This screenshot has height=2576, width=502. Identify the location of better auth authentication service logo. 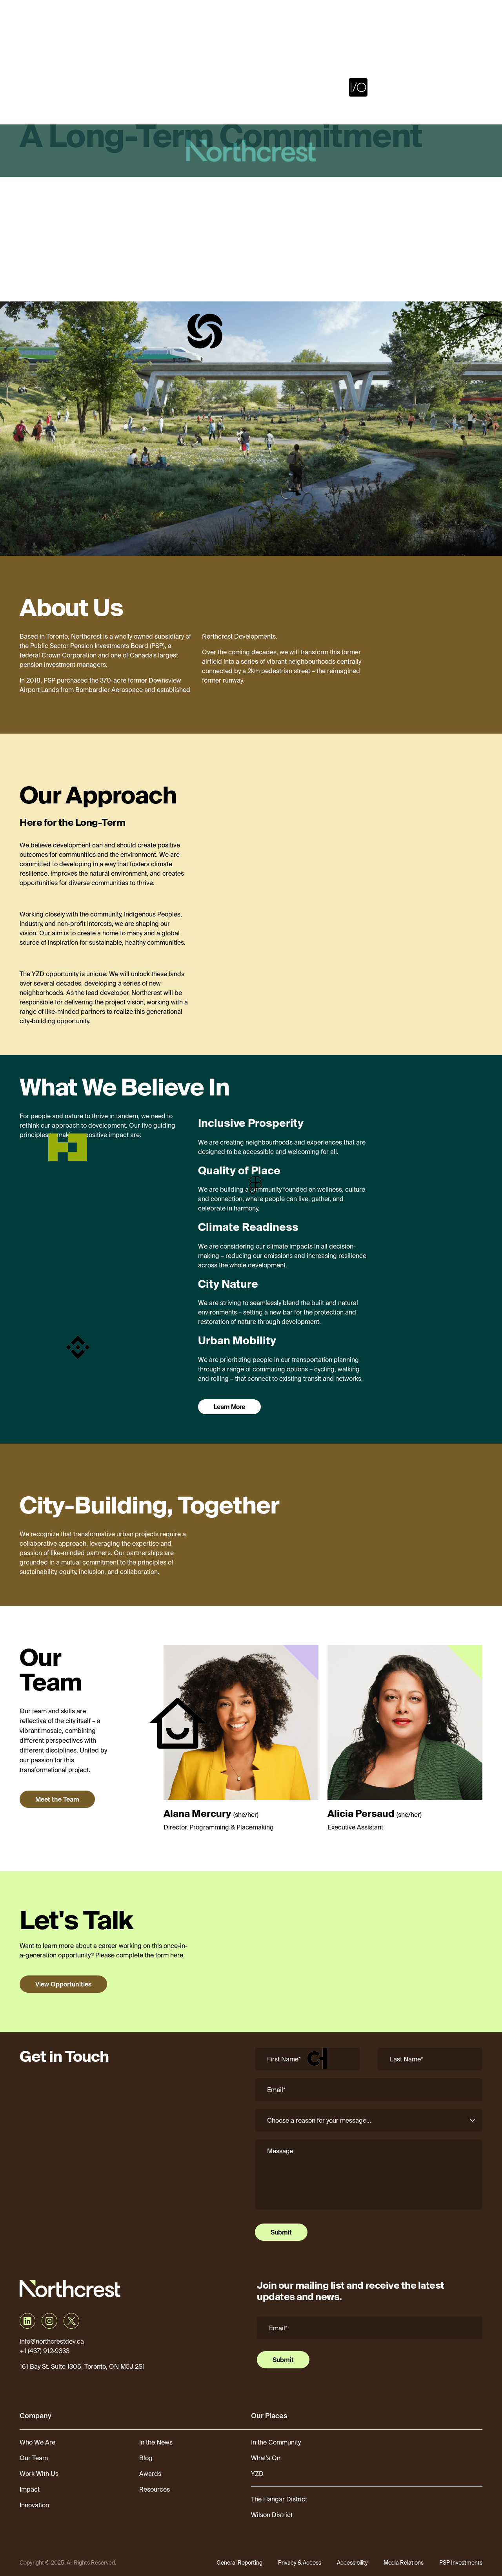
(67, 1147).